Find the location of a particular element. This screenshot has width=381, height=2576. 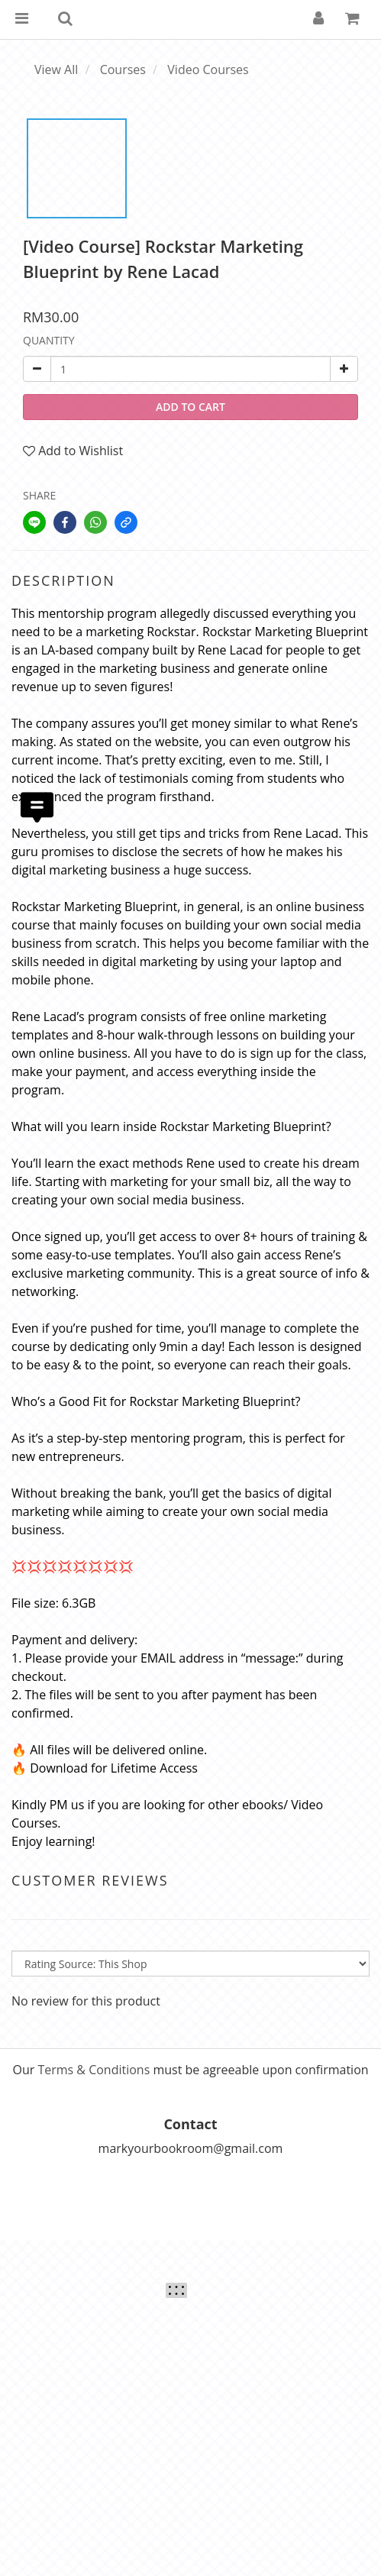

open chat or messaging is located at coordinates (37, 806).